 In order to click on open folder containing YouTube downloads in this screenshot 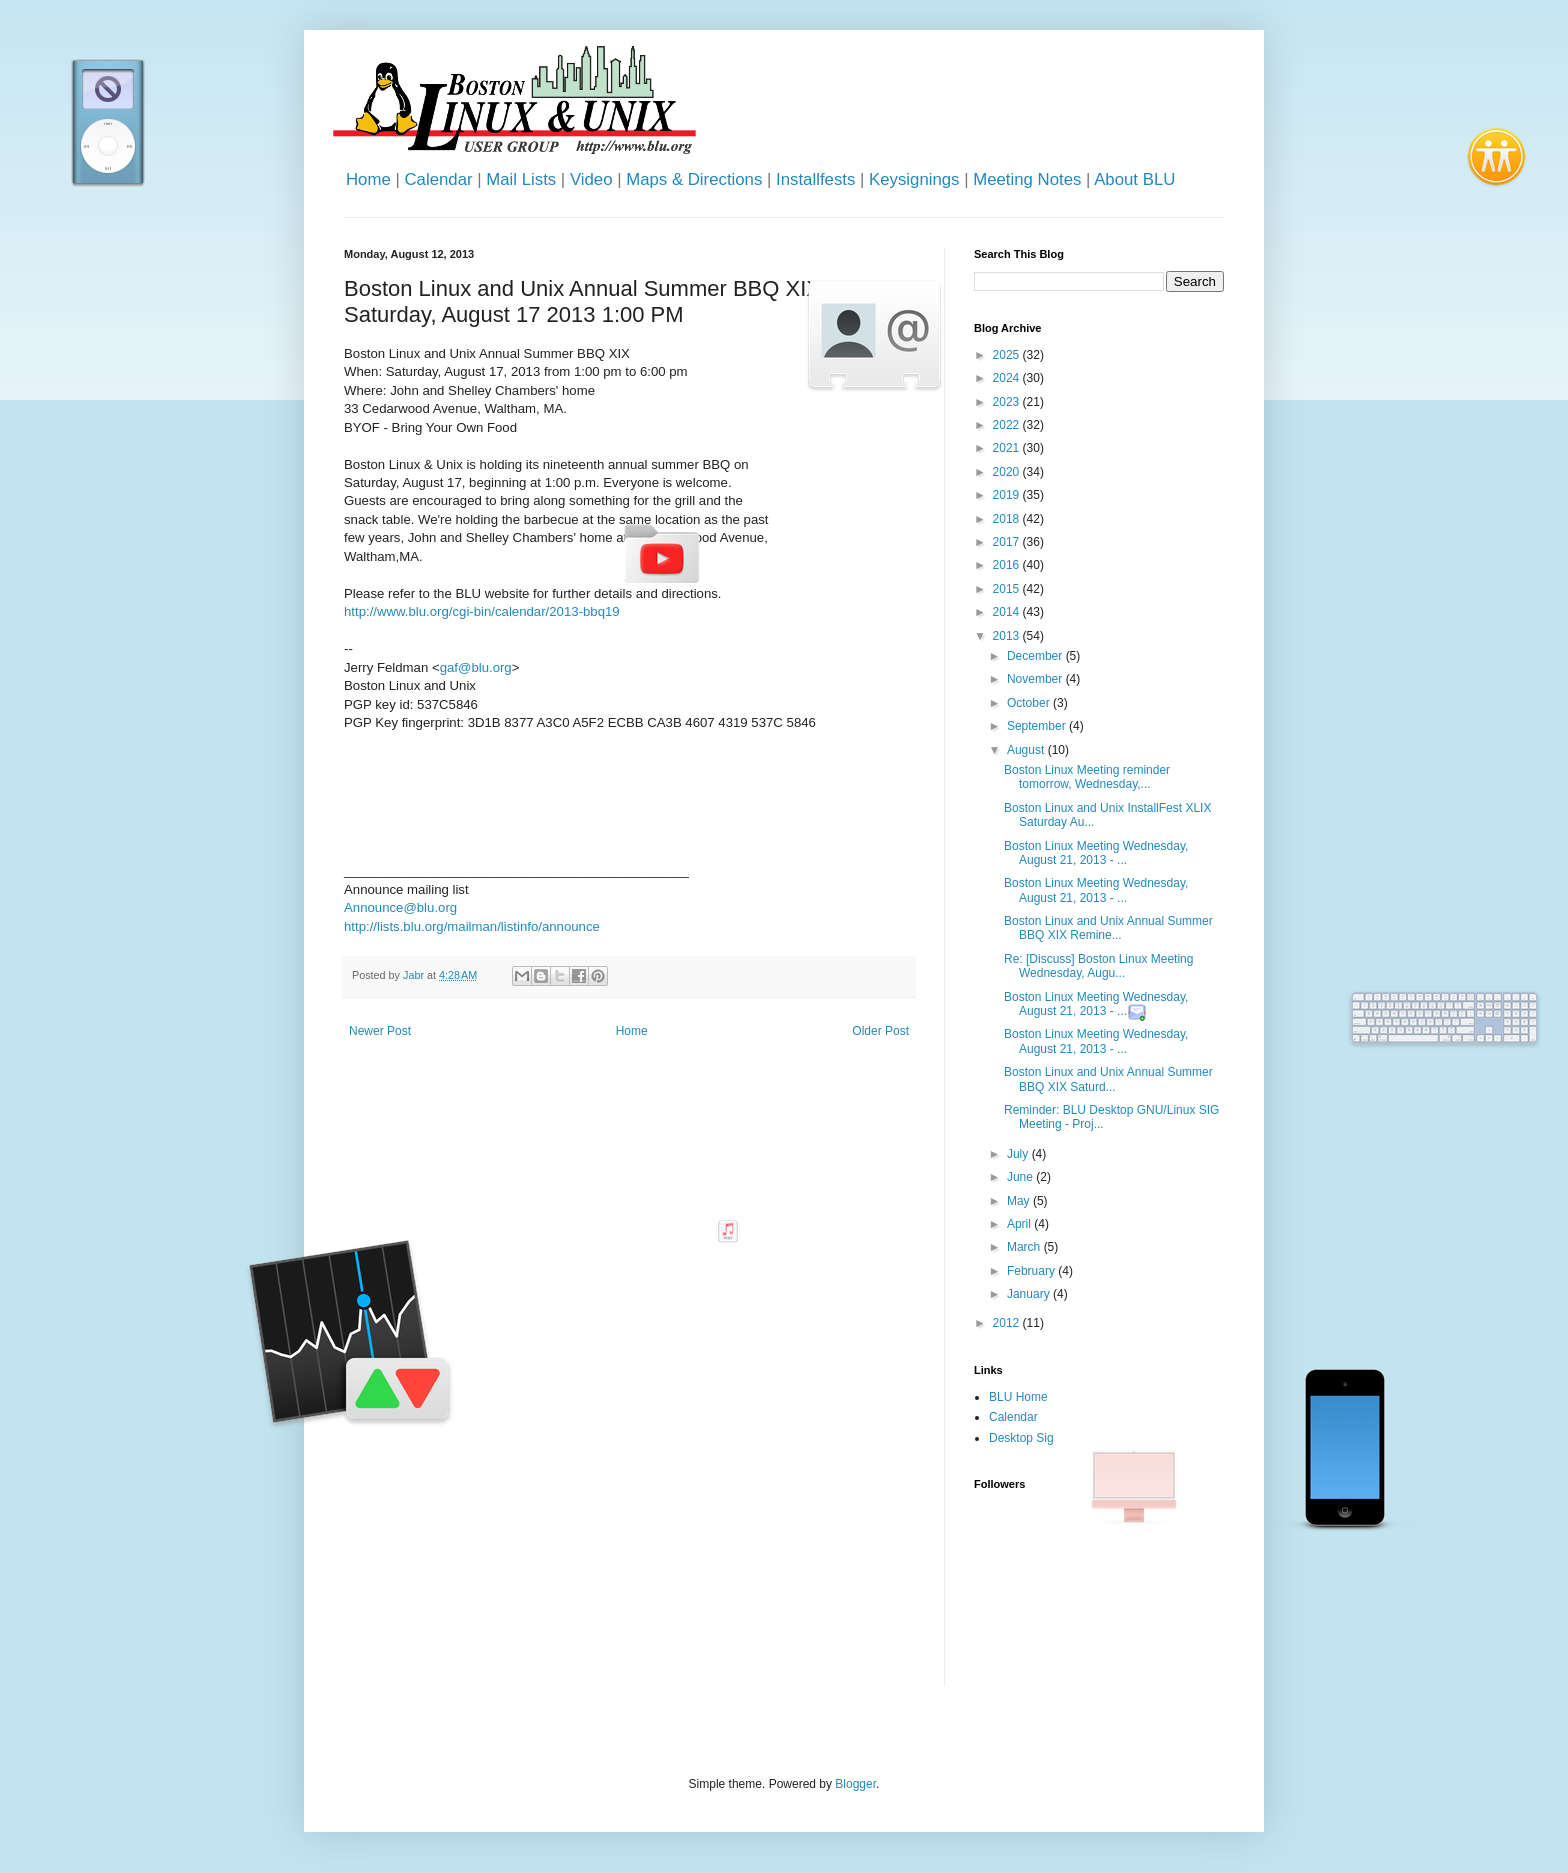, I will do `click(661, 555)`.